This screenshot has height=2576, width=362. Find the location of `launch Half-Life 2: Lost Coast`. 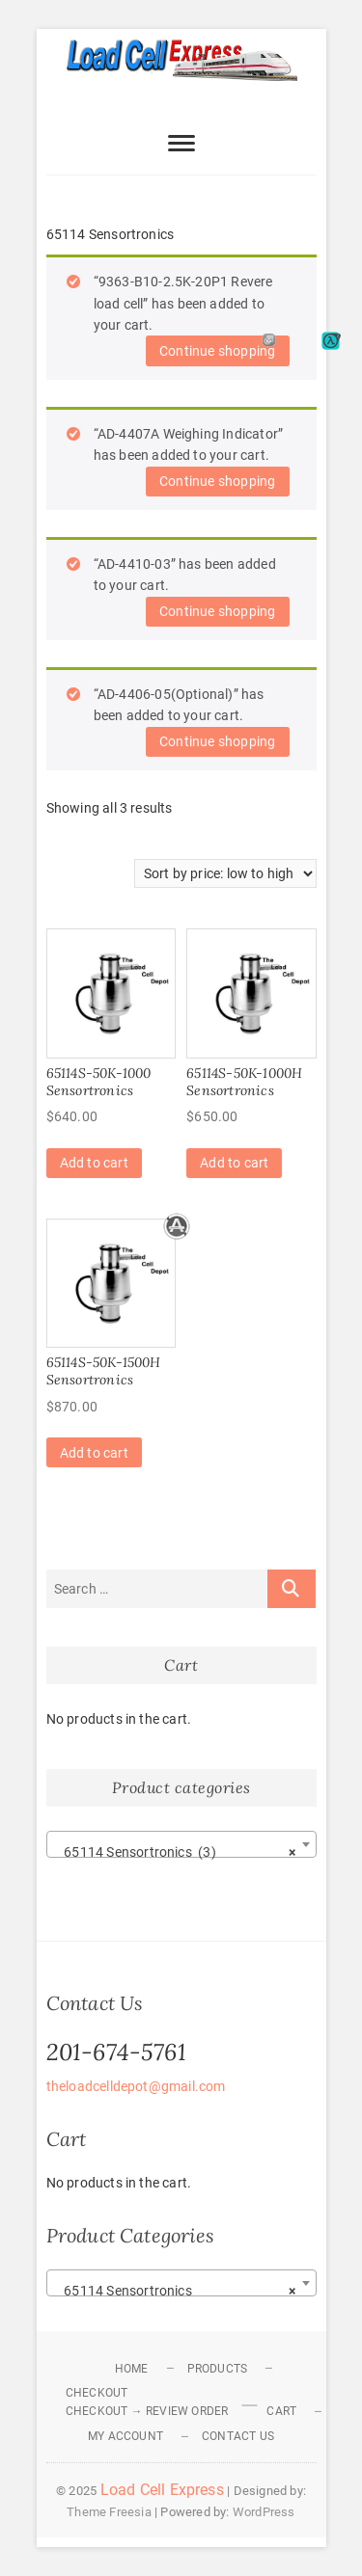

launch Half-Life 2: Lost Coast is located at coordinates (330, 340).